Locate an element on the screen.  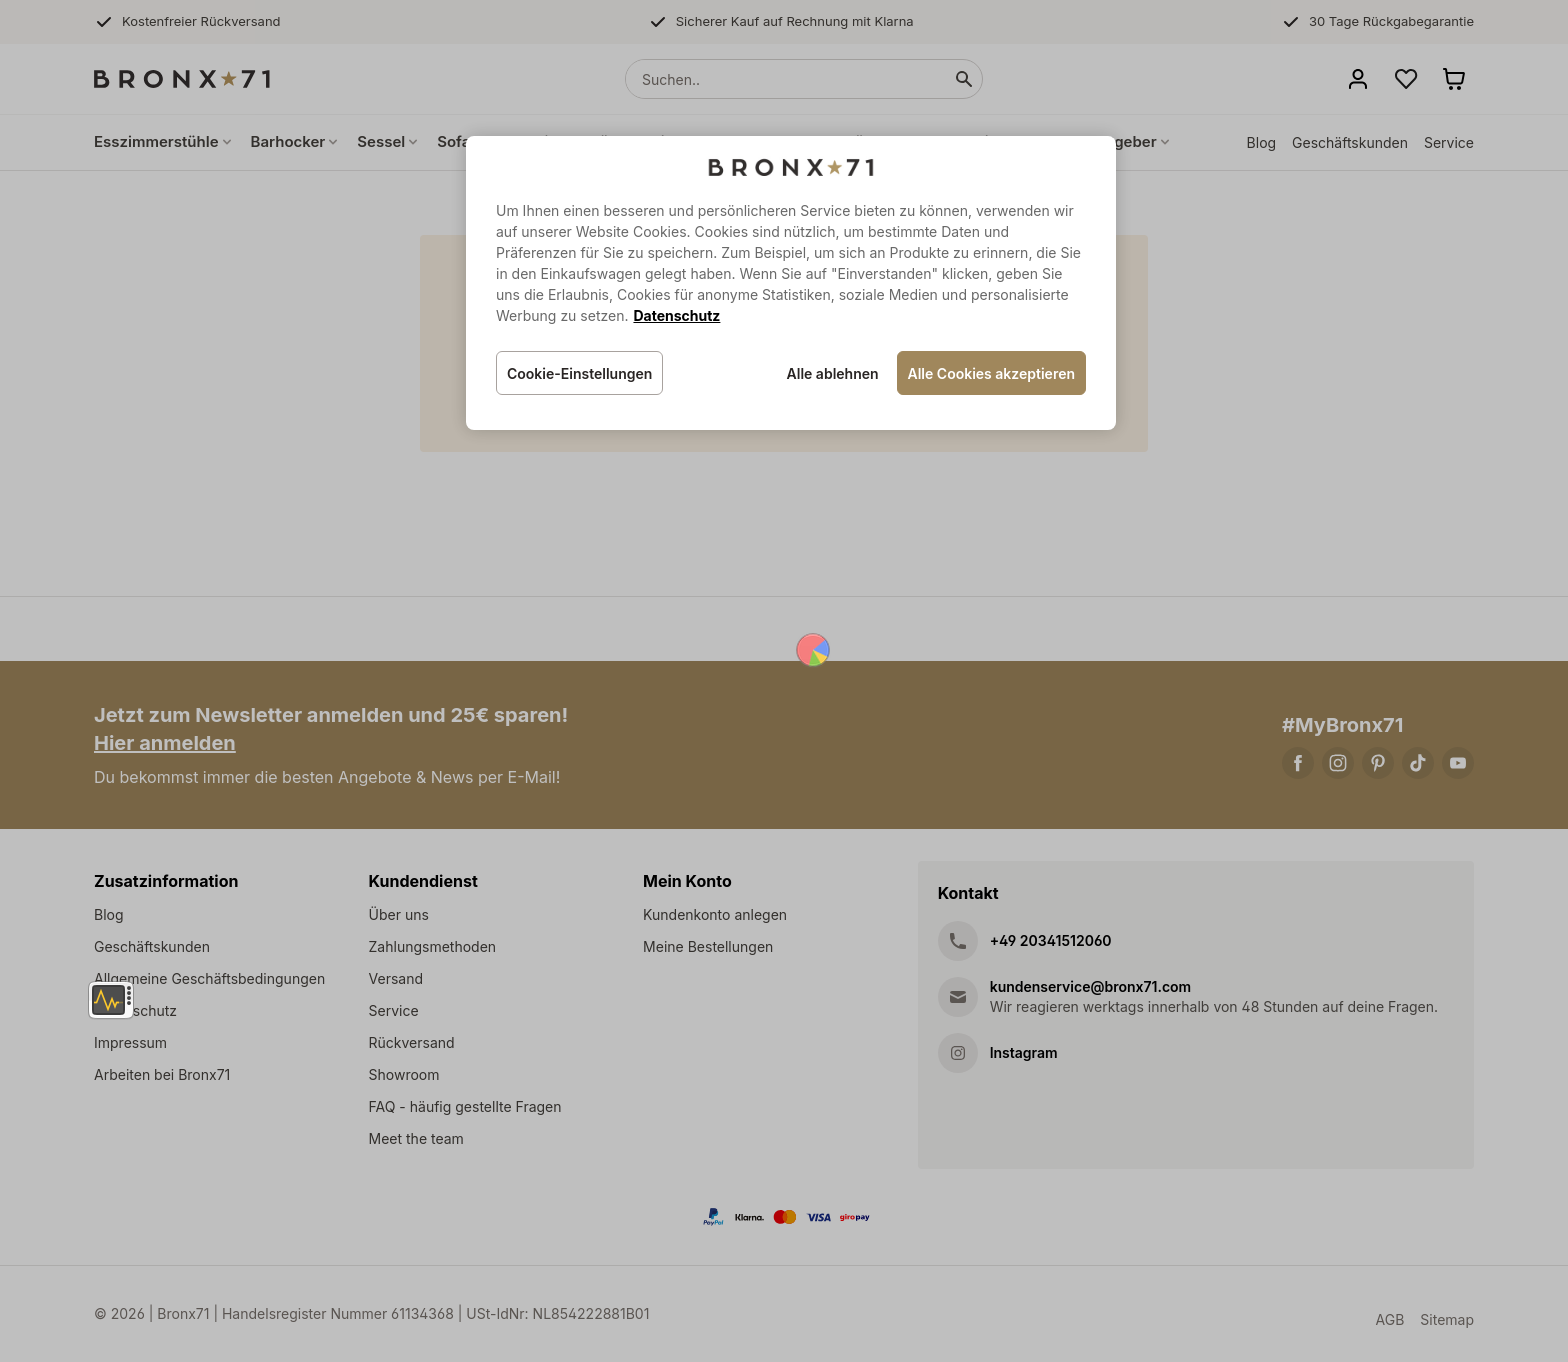
open baobab disk usage analyzer is located at coordinates (813, 650).